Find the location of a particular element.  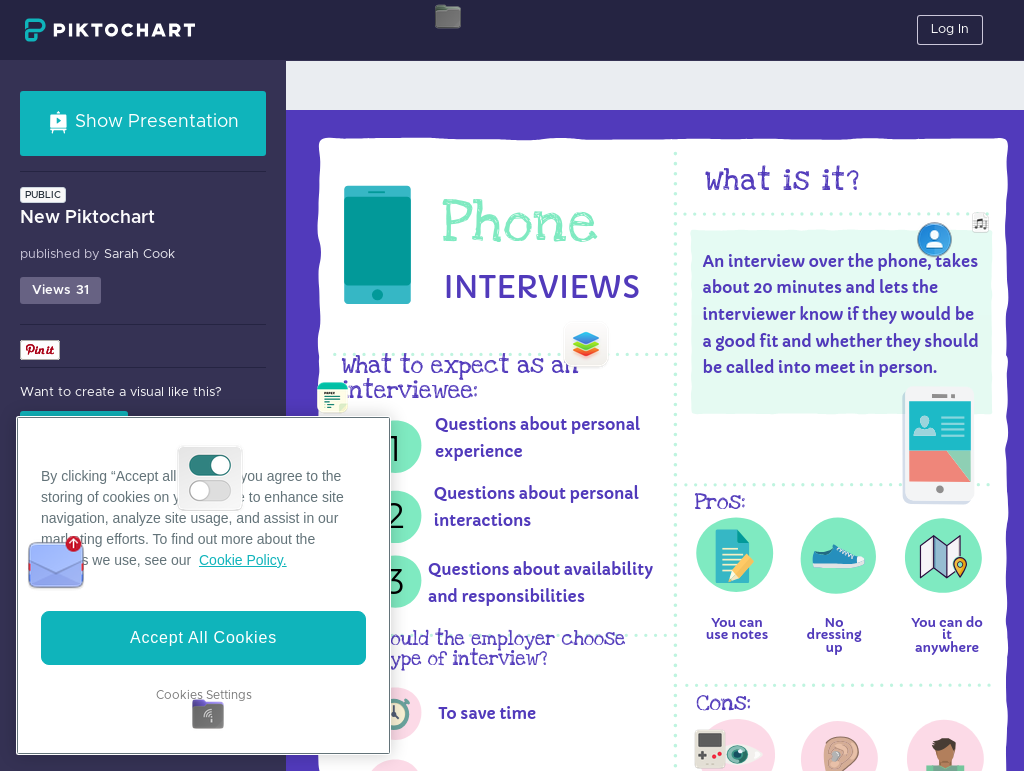

view user profile information is located at coordinates (934, 239).